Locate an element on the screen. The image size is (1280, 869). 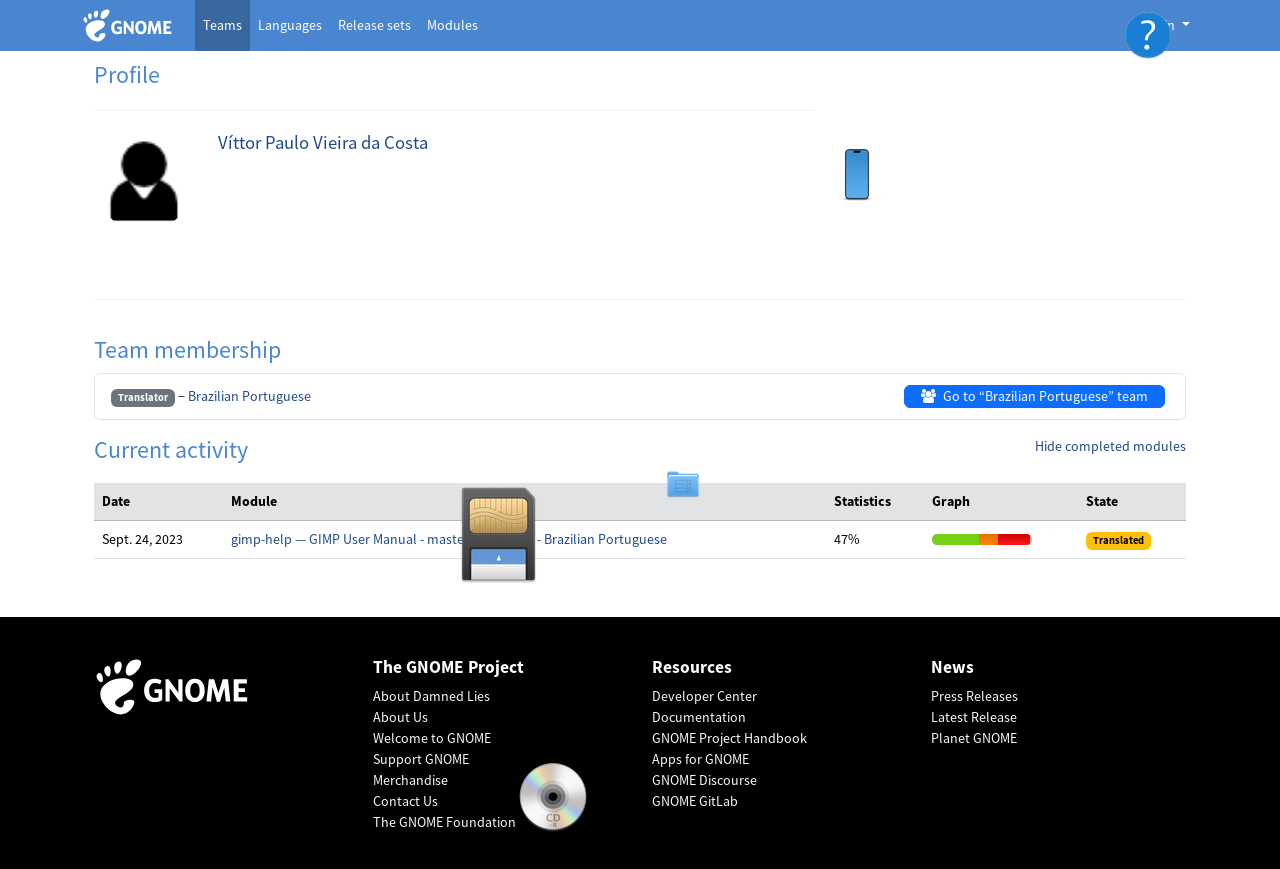
indicates help or additional information is available is located at coordinates (1148, 35).